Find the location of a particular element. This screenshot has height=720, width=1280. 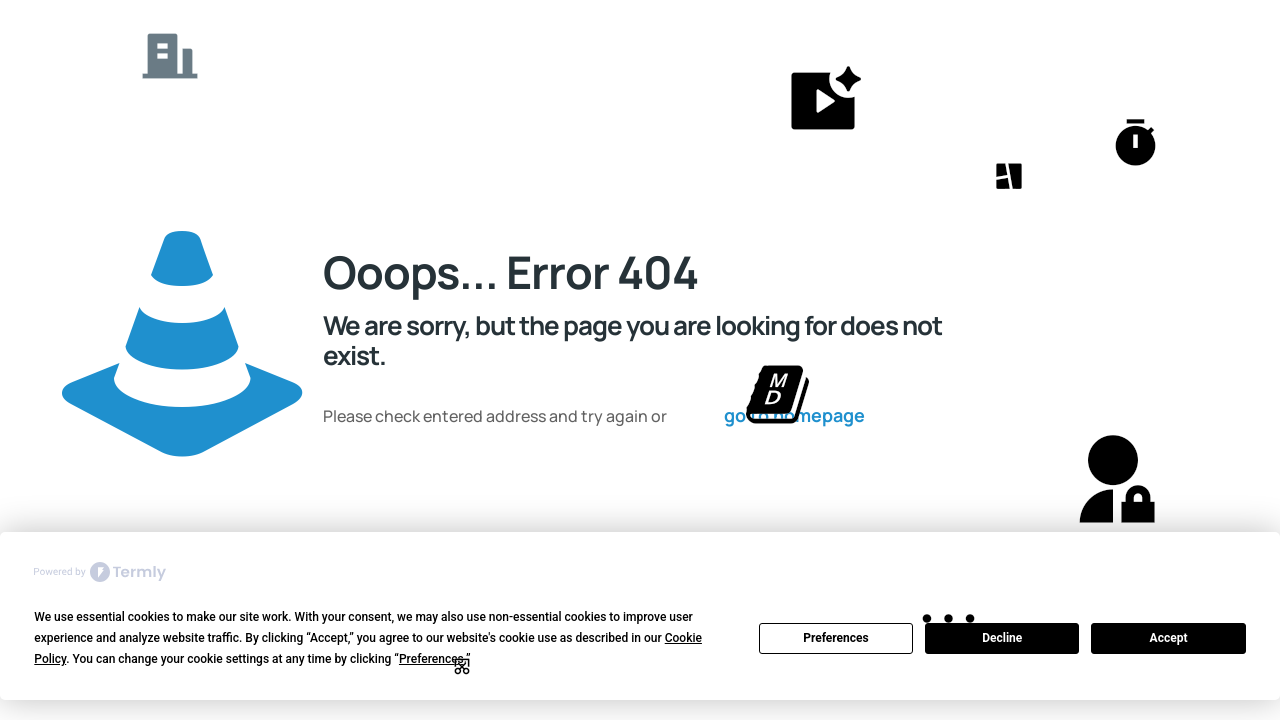

start or set a timer is located at coordinates (1135, 143).